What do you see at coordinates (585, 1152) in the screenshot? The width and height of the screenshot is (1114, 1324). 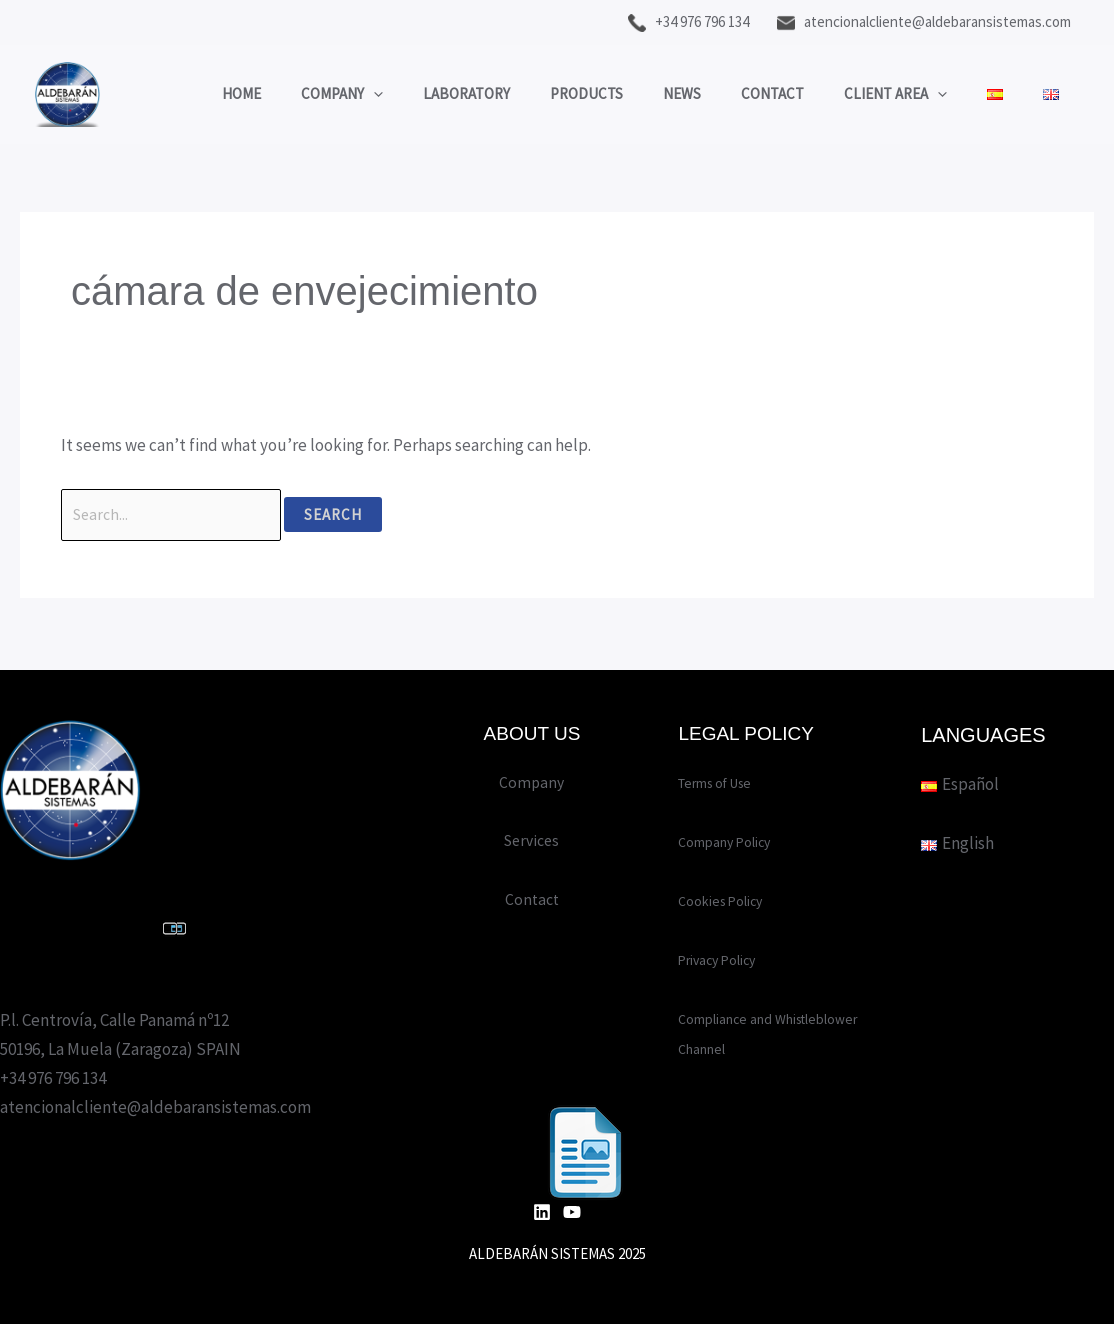 I see `open a libreoffice writer document` at bounding box center [585, 1152].